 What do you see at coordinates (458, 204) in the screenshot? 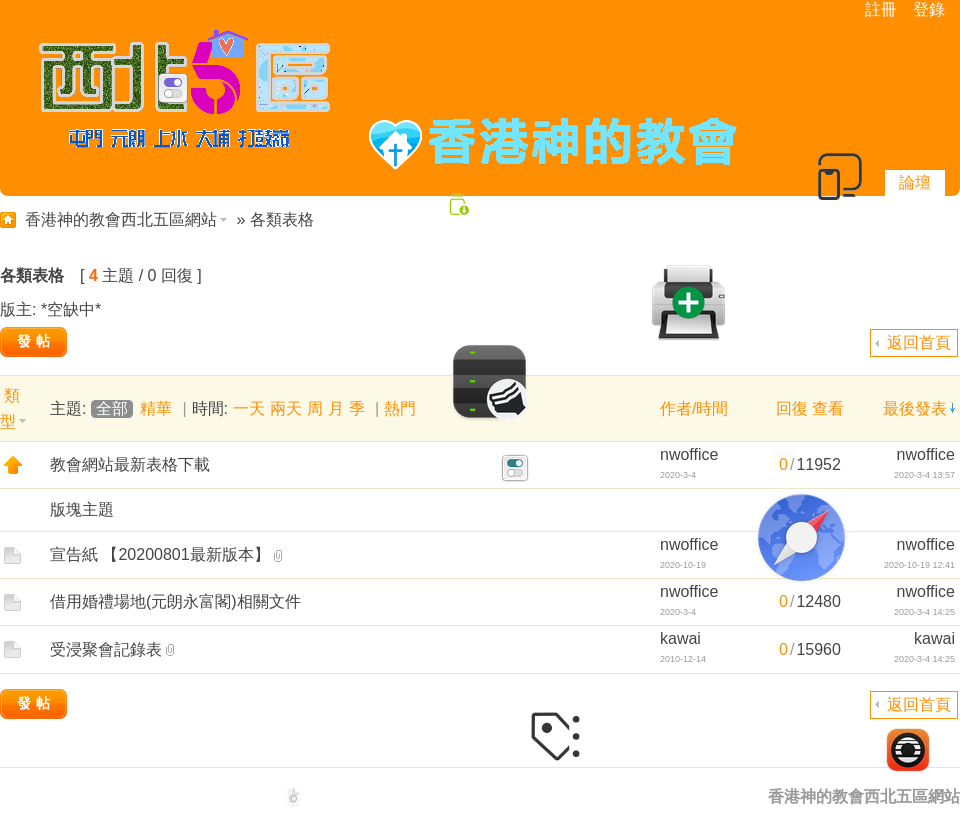
I see `create a bootable USB drive` at bounding box center [458, 204].